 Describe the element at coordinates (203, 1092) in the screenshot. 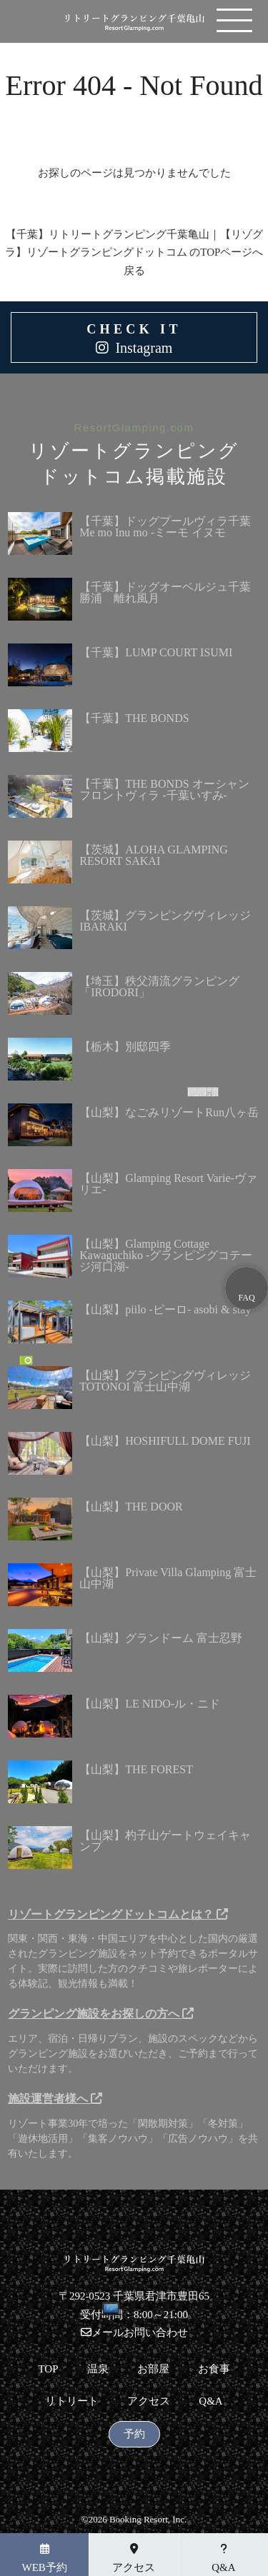

I see `connect an extended keyboard via bluetooth` at that location.